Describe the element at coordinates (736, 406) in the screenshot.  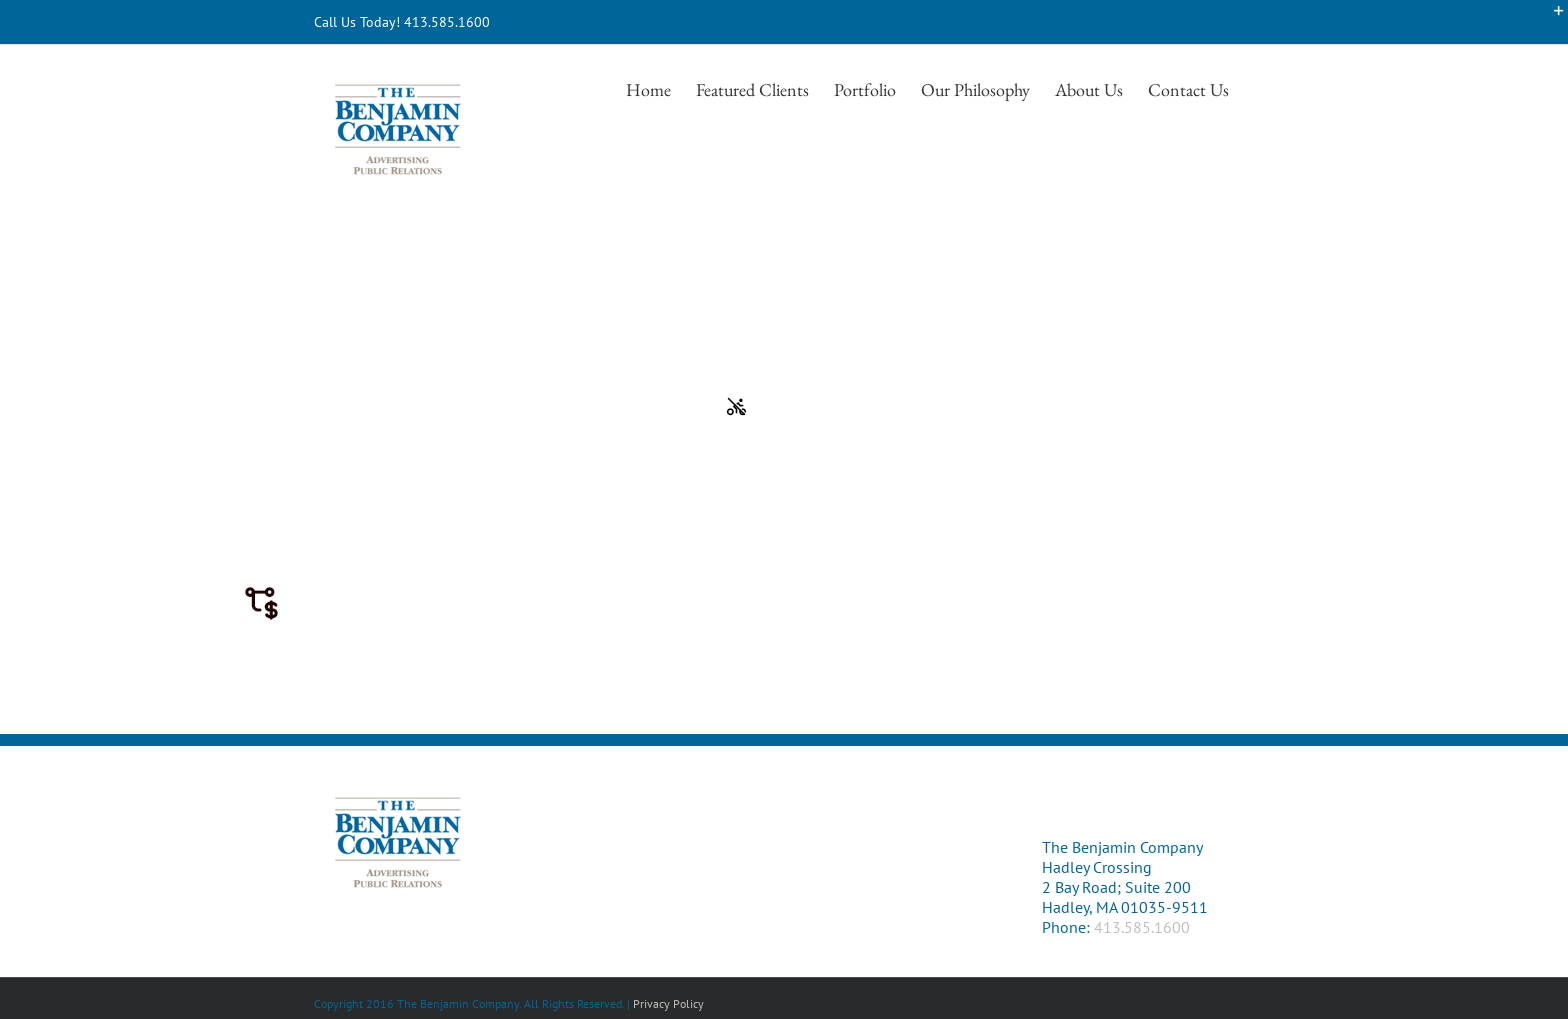
I see `bike rental or sharing unavailable` at that location.